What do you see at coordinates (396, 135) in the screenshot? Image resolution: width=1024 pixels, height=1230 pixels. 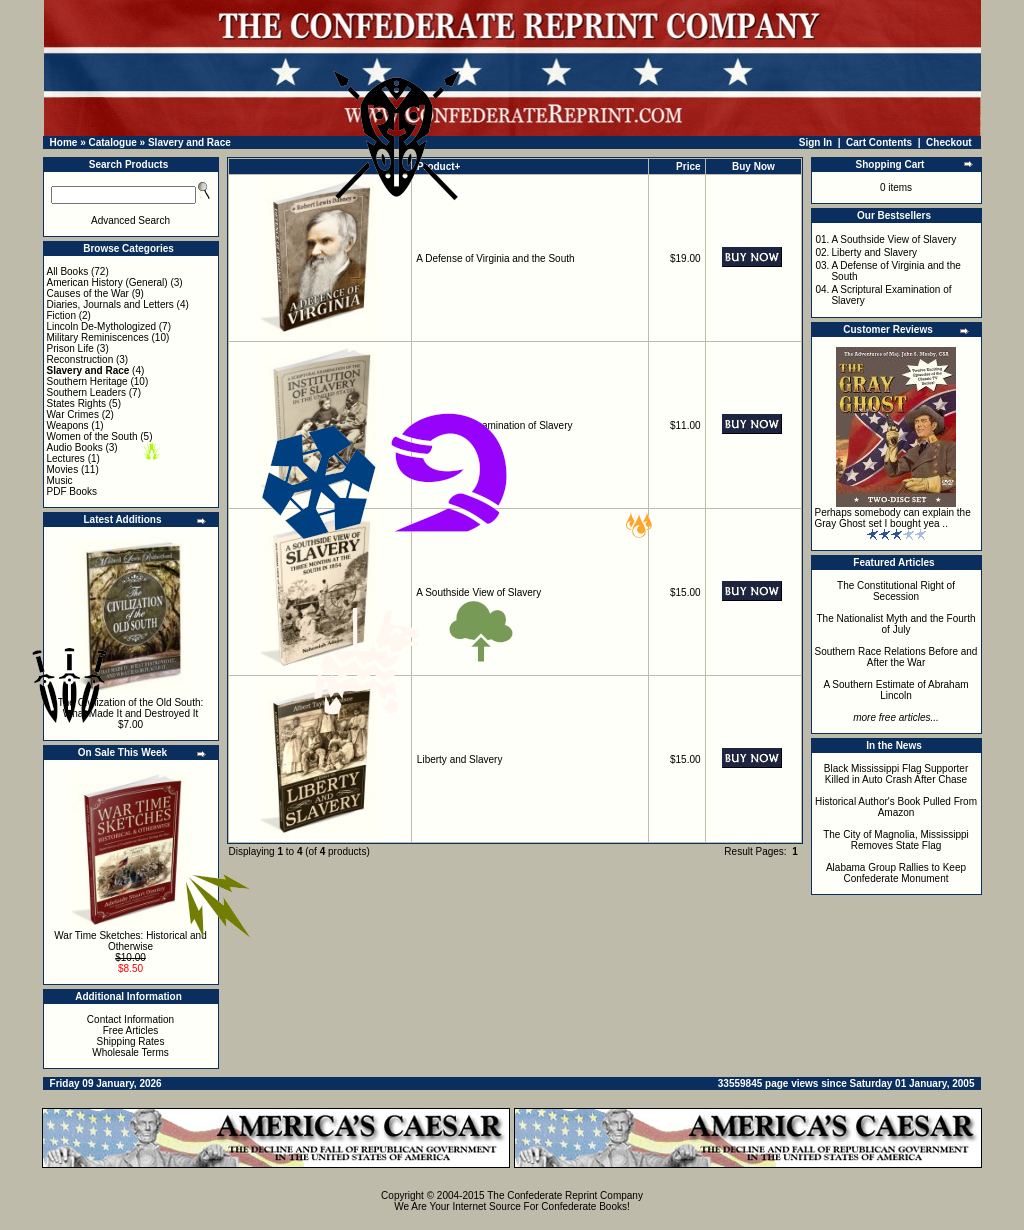 I see `tribal or warrior faction emblem in a game` at bounding box center [396, 135].